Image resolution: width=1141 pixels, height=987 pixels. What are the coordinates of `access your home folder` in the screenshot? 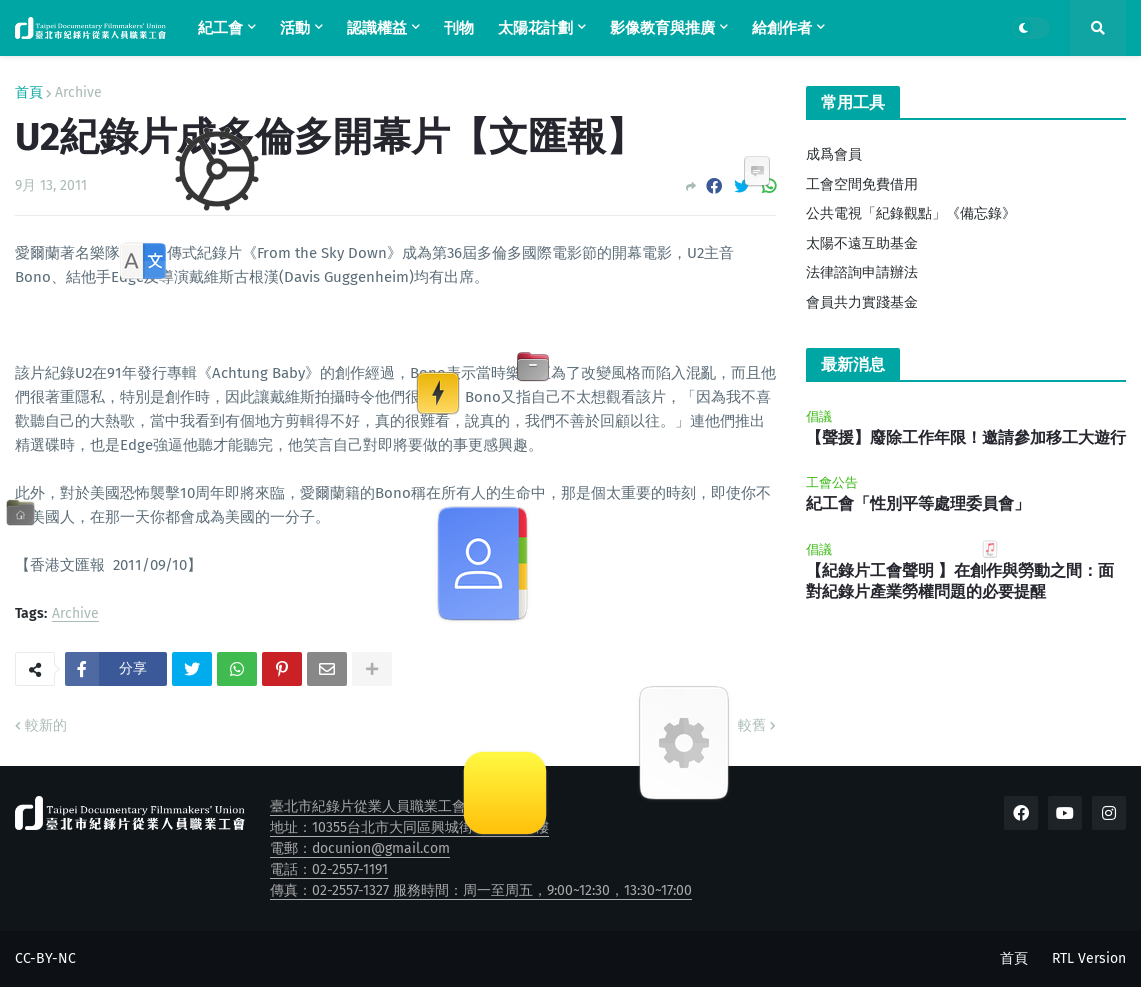 It's located at (20, 512).